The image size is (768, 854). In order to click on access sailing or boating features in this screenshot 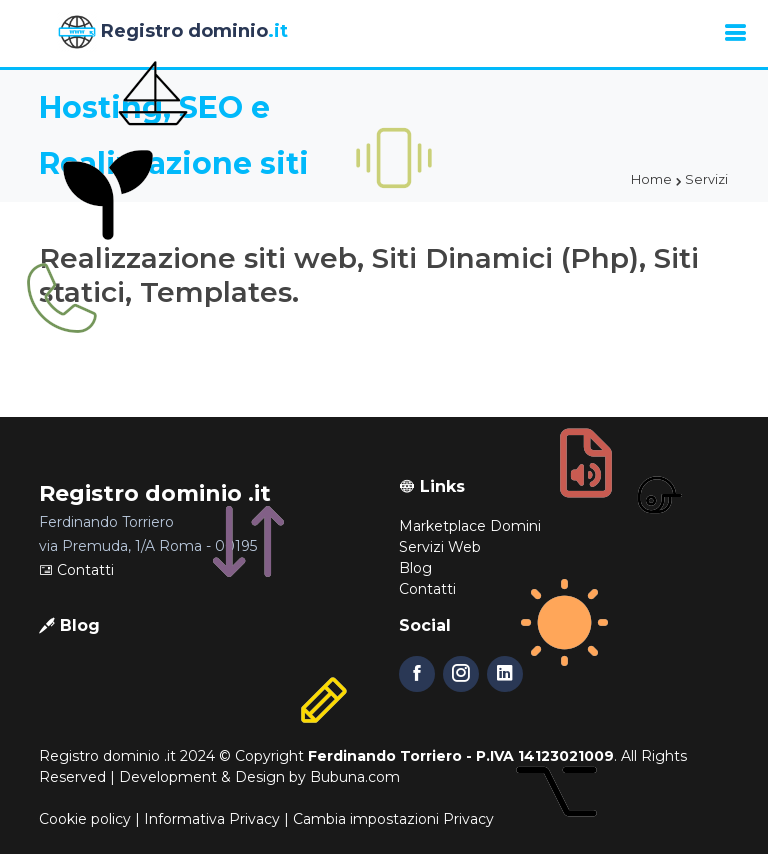, I will do `click(153, 98)`.